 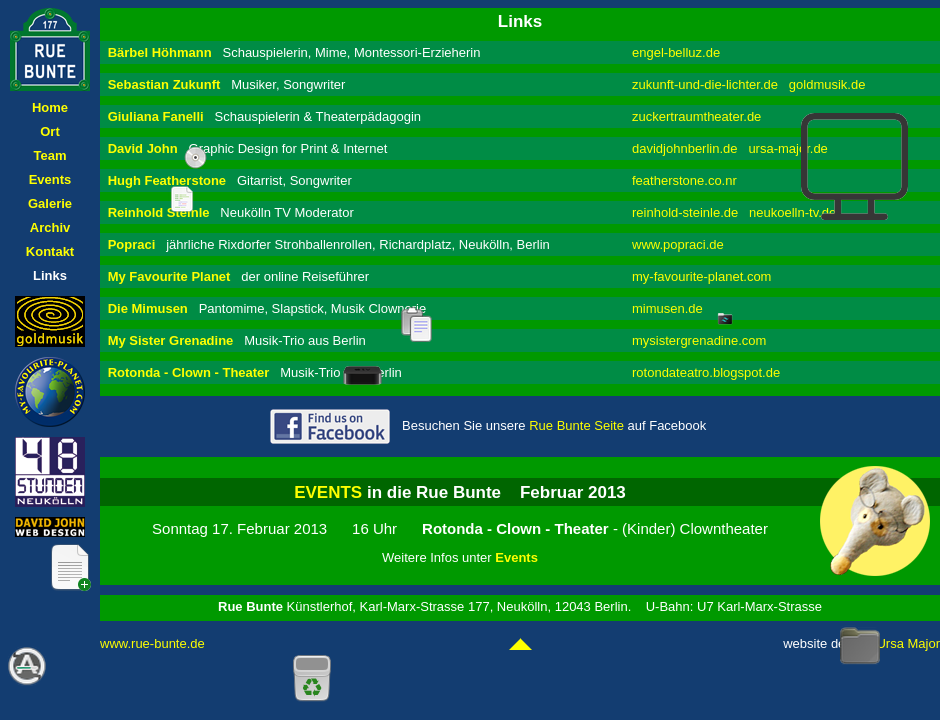 What do you see at coordinates (27, 666) in the screenshot?
I see `check for available software updates` at bounding box center [27, 666].